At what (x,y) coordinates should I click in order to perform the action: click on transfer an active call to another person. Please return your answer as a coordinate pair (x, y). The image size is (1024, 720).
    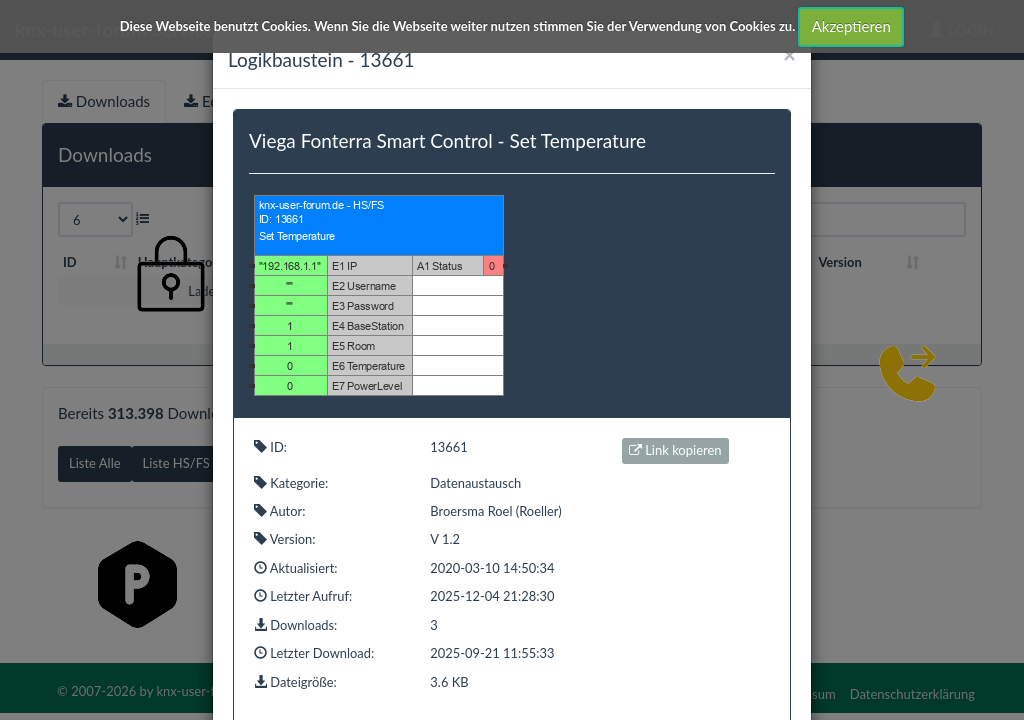
    Looking at the image, I should click on (908, 372).